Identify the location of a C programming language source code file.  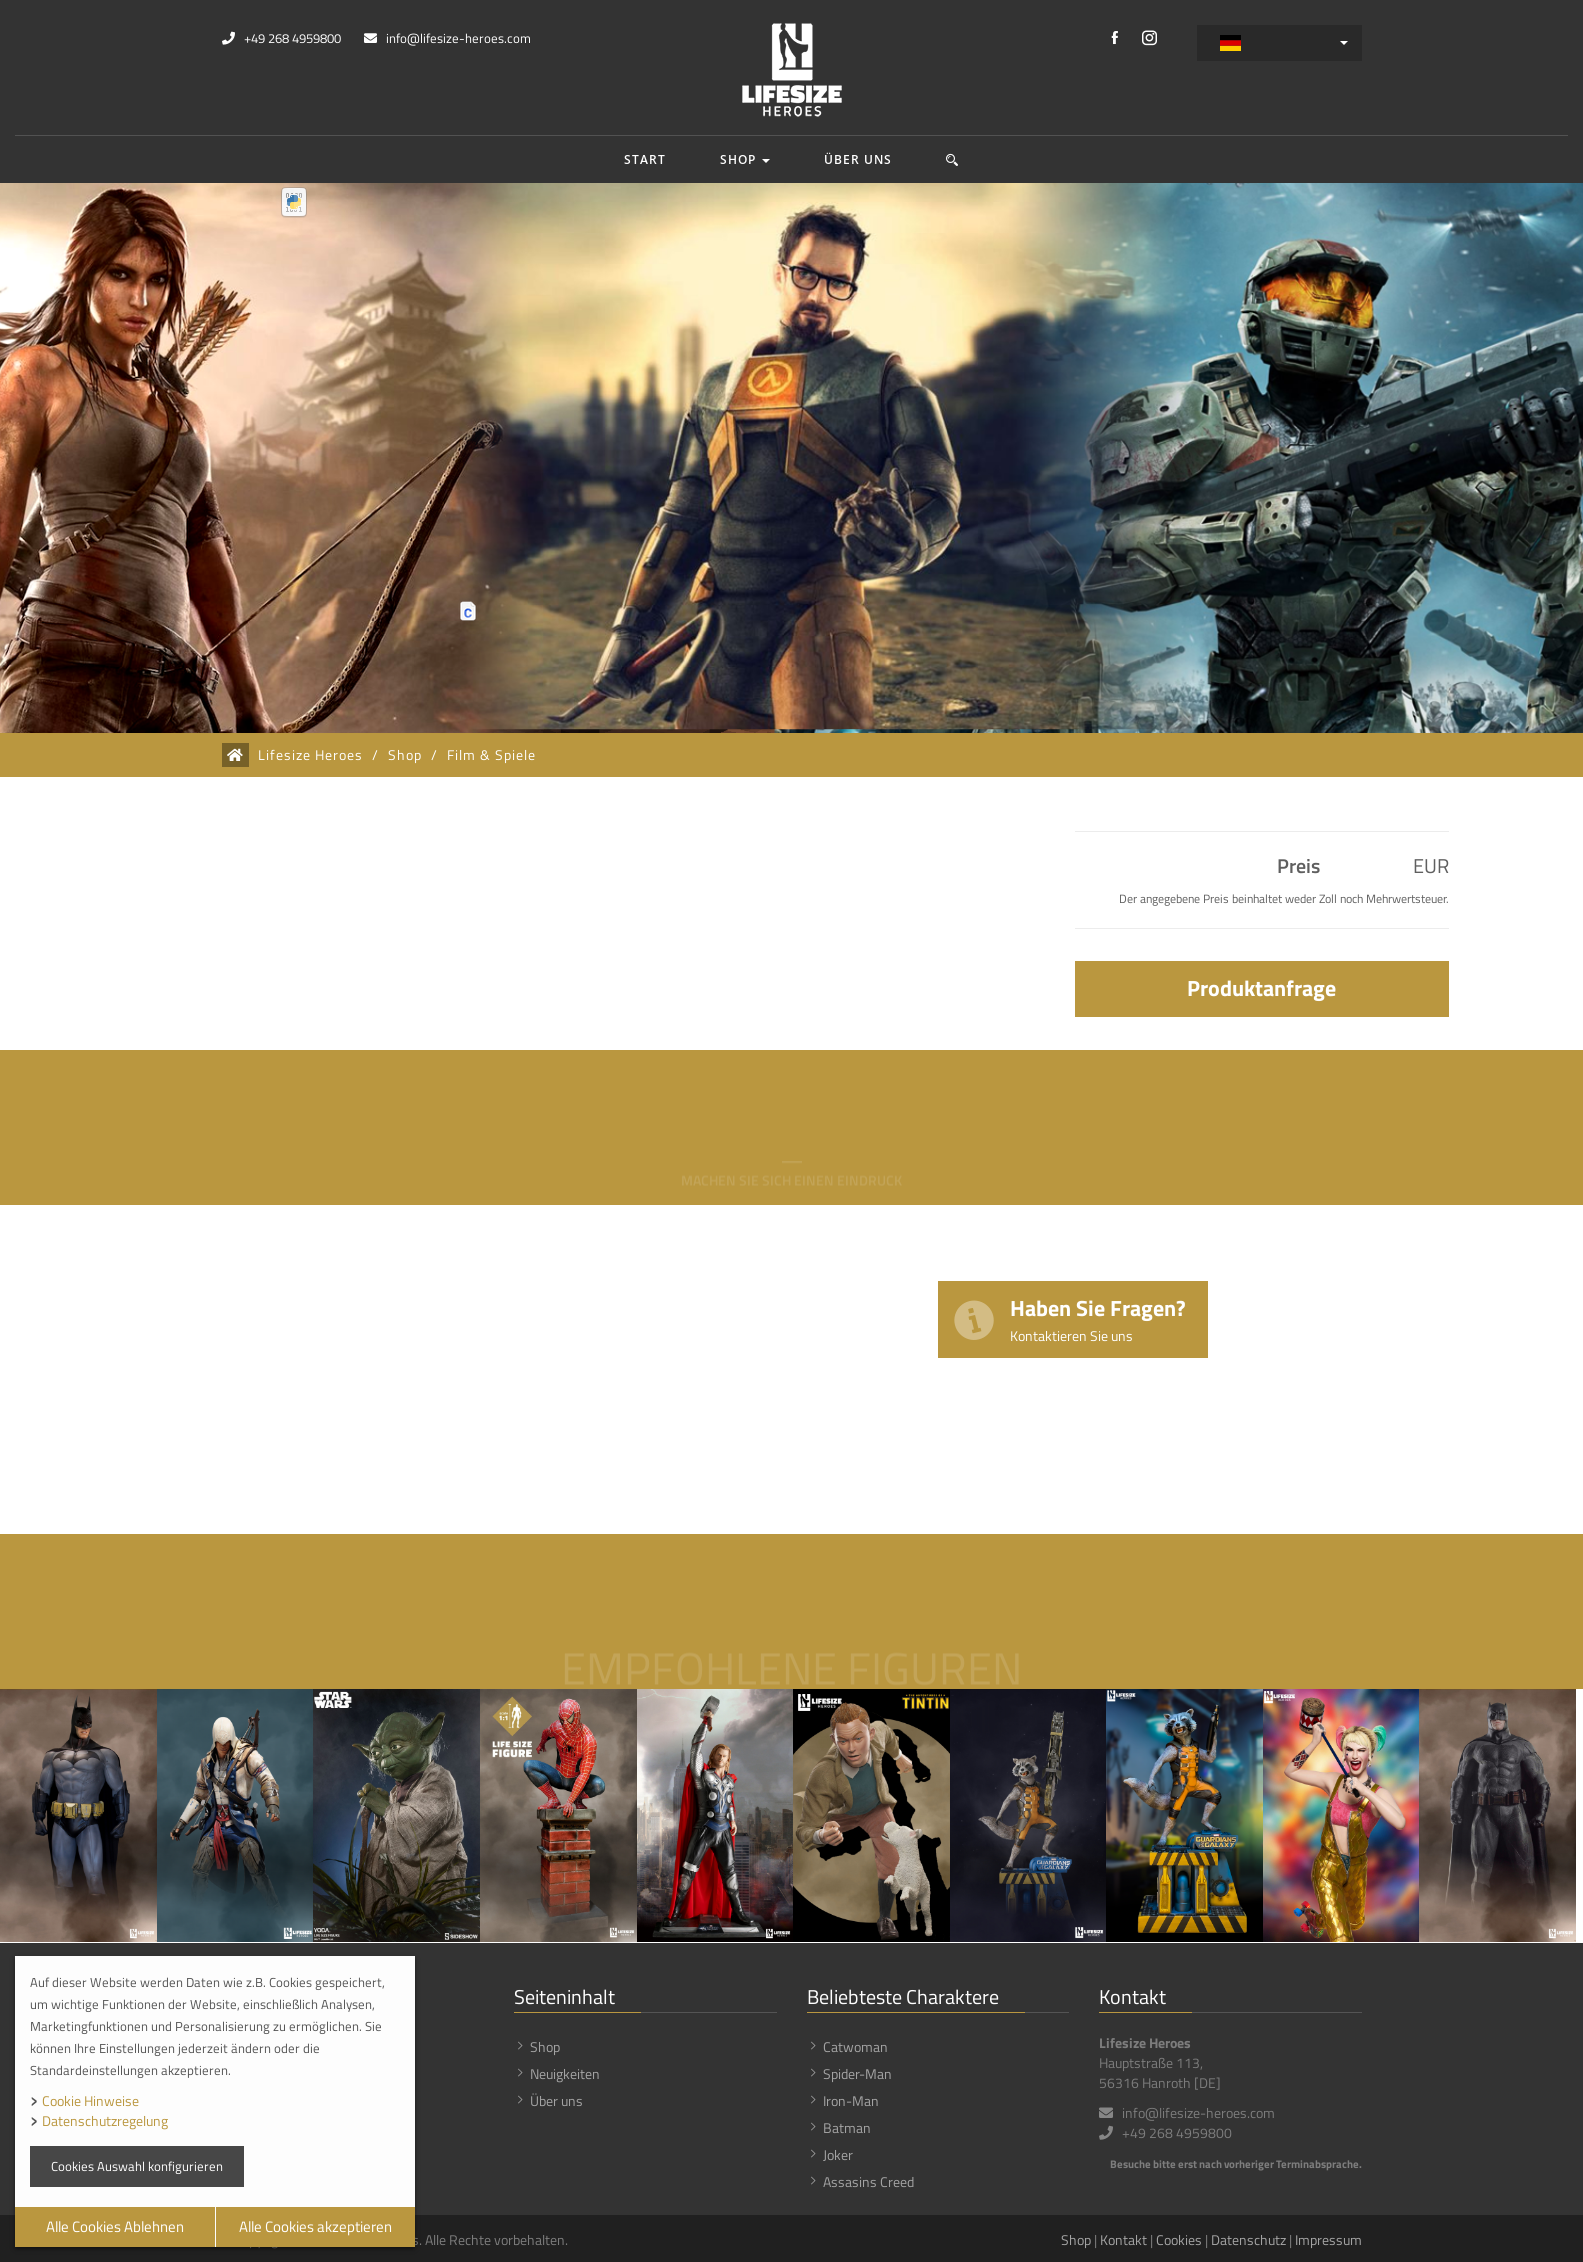
(468, 611).